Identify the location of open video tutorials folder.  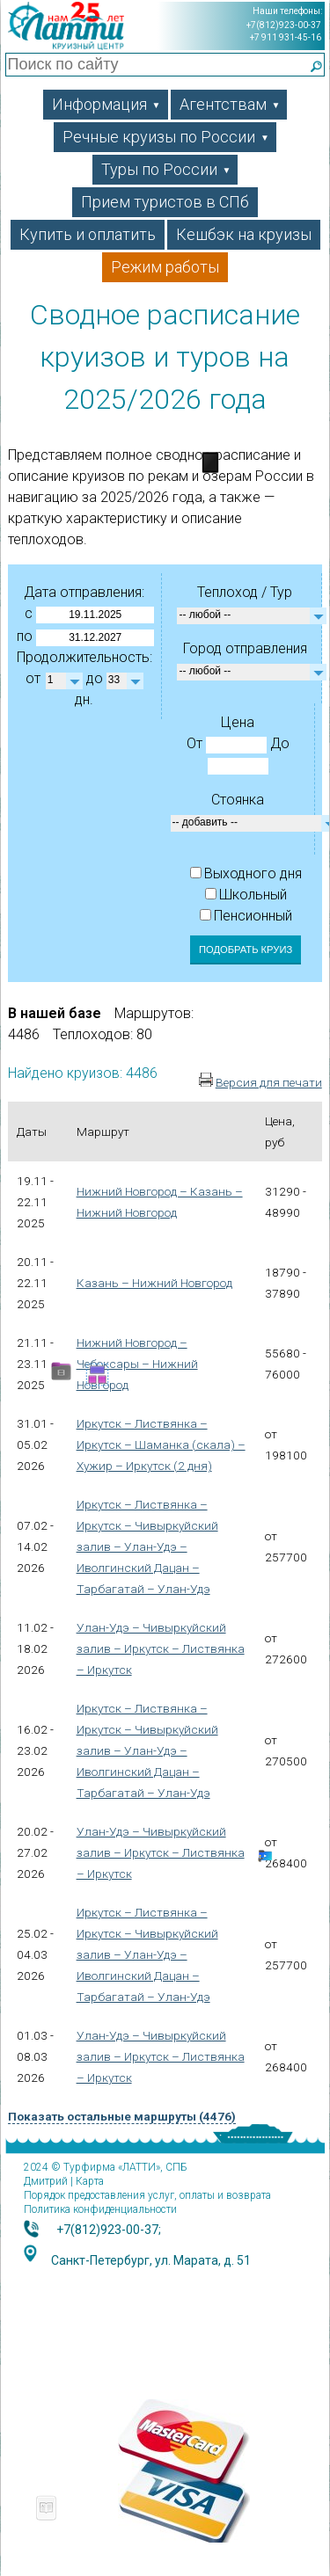
(265, 1855).